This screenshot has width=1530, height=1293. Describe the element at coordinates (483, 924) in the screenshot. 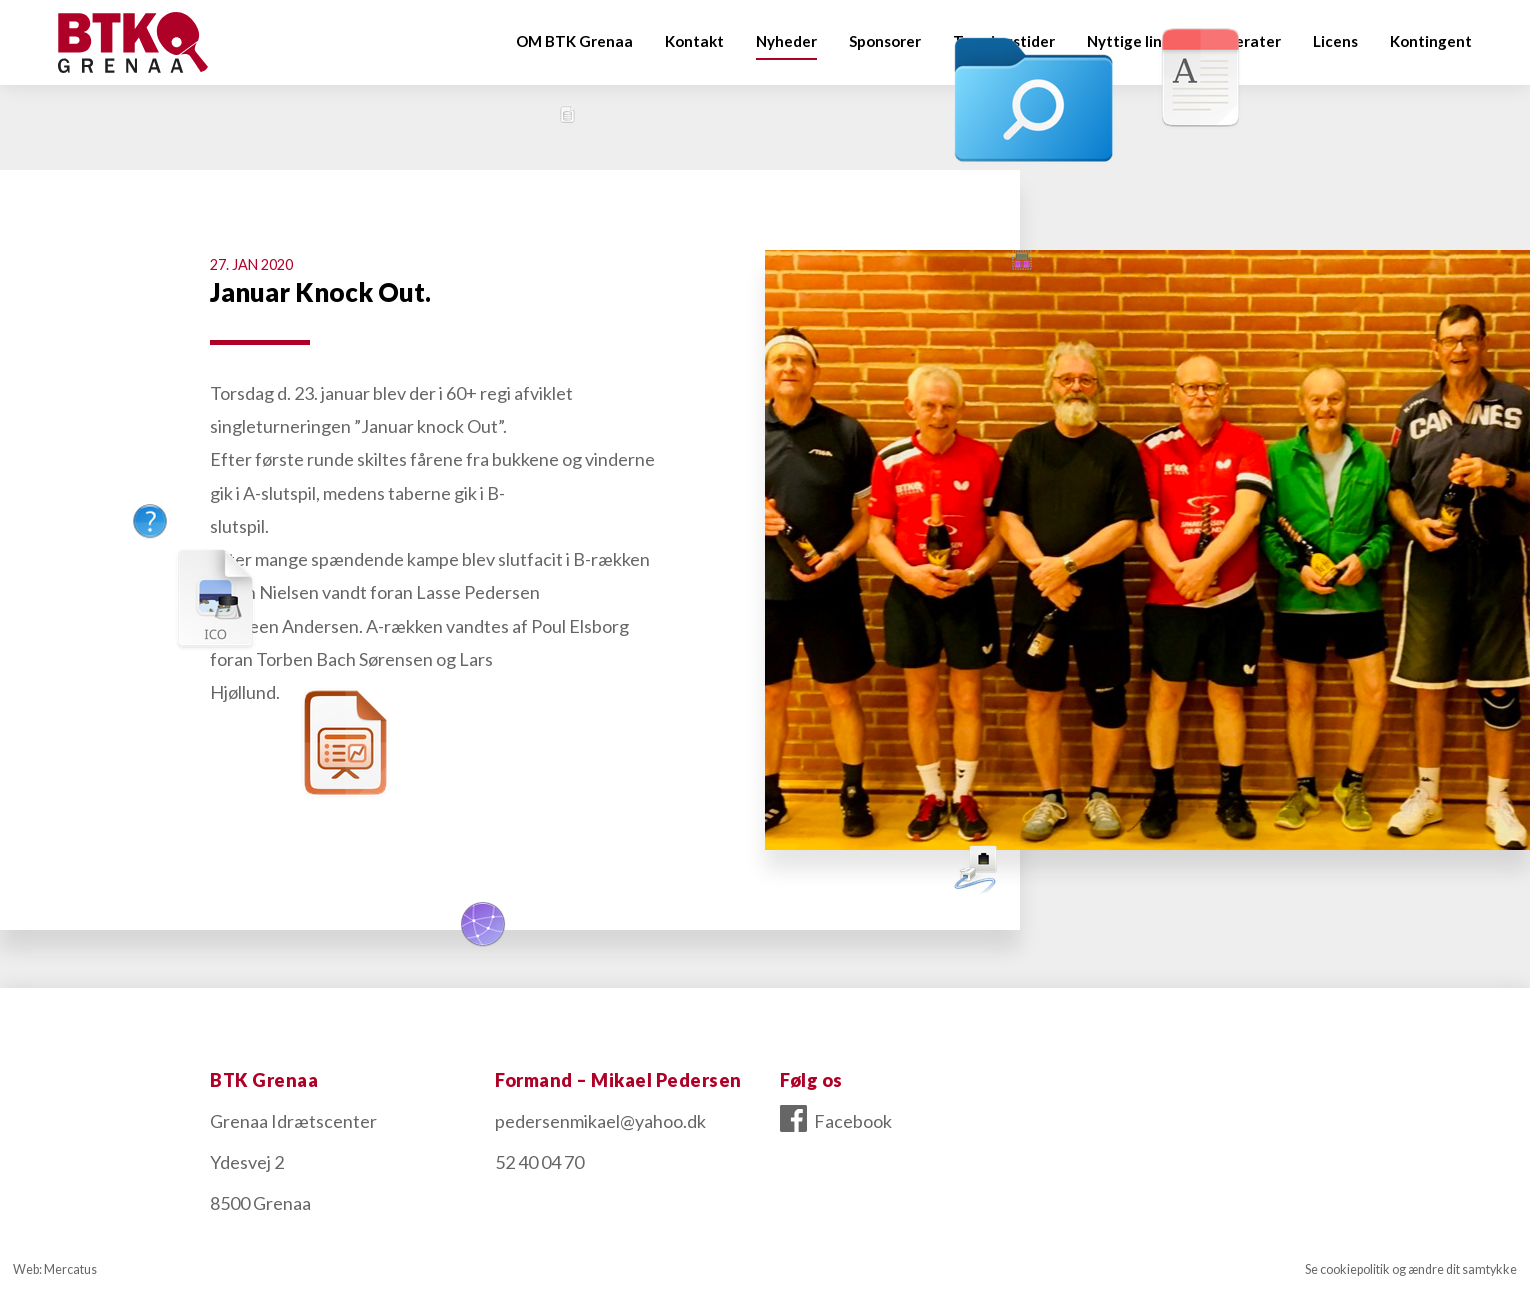

I see `access network workgroup or shared resources` at that location.